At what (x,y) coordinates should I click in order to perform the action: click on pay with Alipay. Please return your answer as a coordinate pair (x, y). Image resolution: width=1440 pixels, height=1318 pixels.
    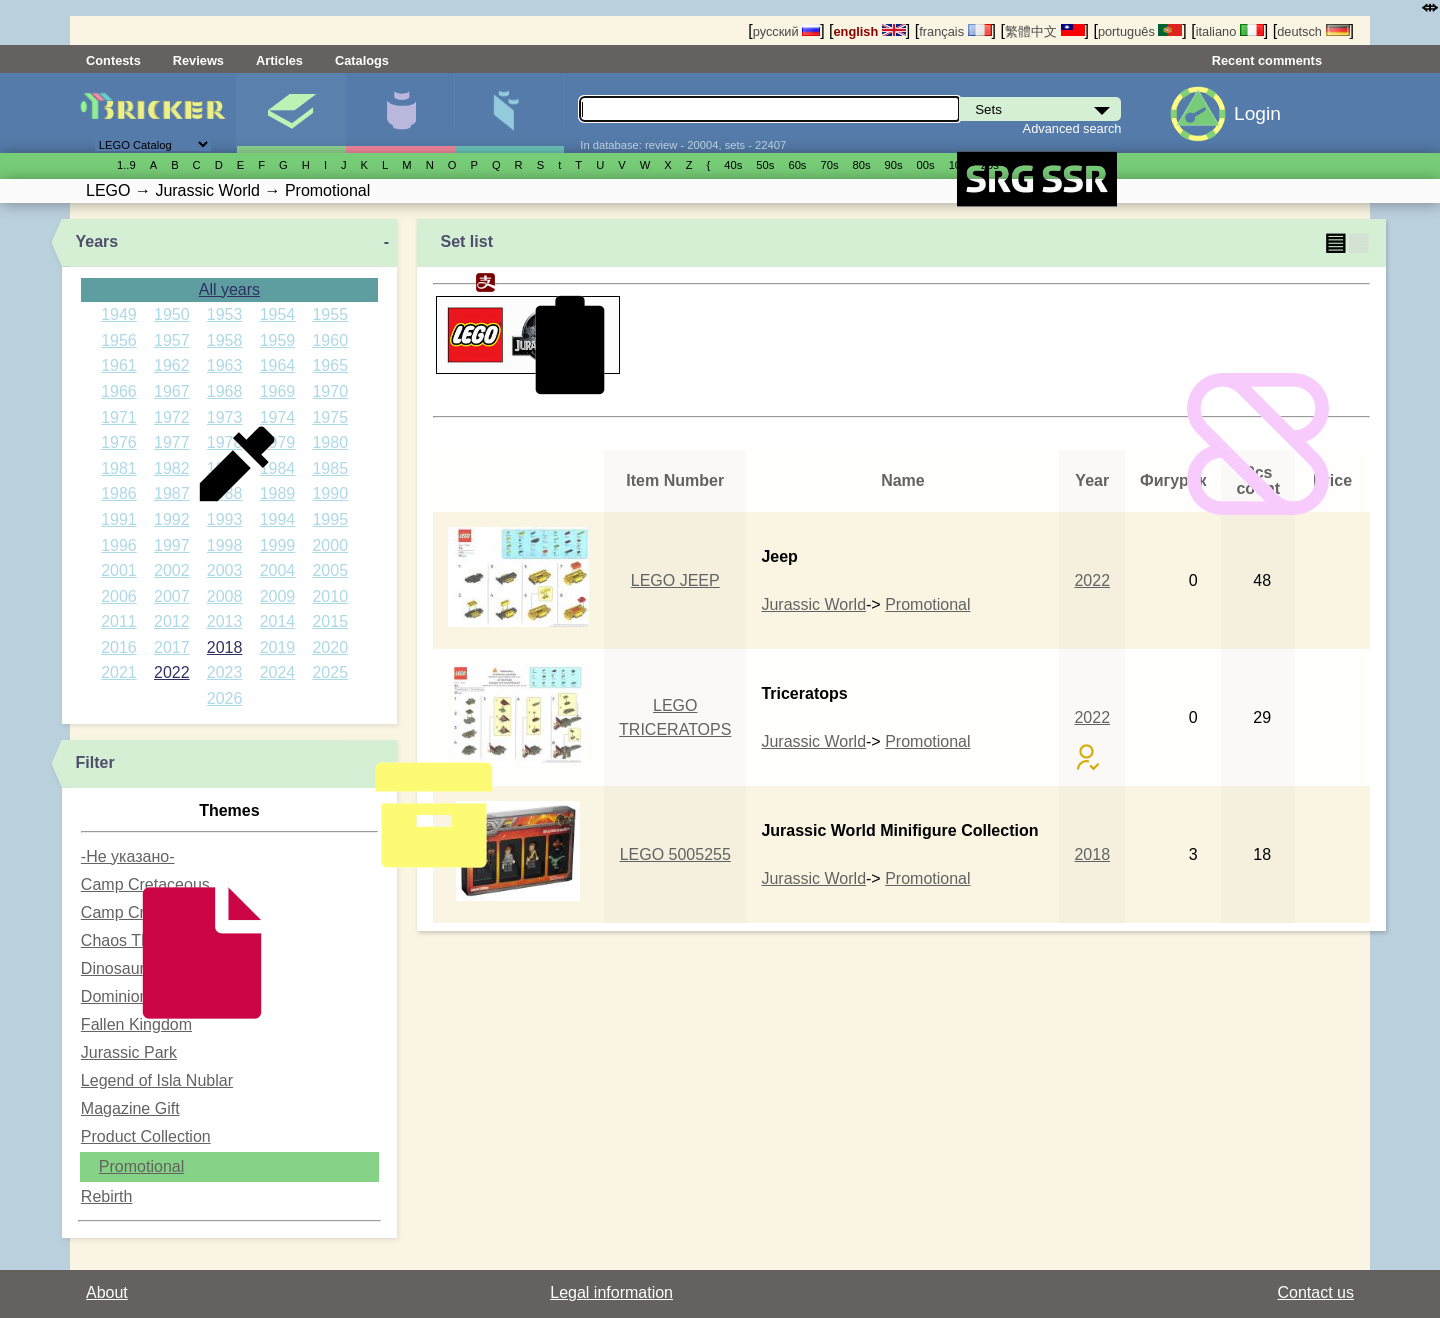
    Looking at the image, I should click on (485, 282).